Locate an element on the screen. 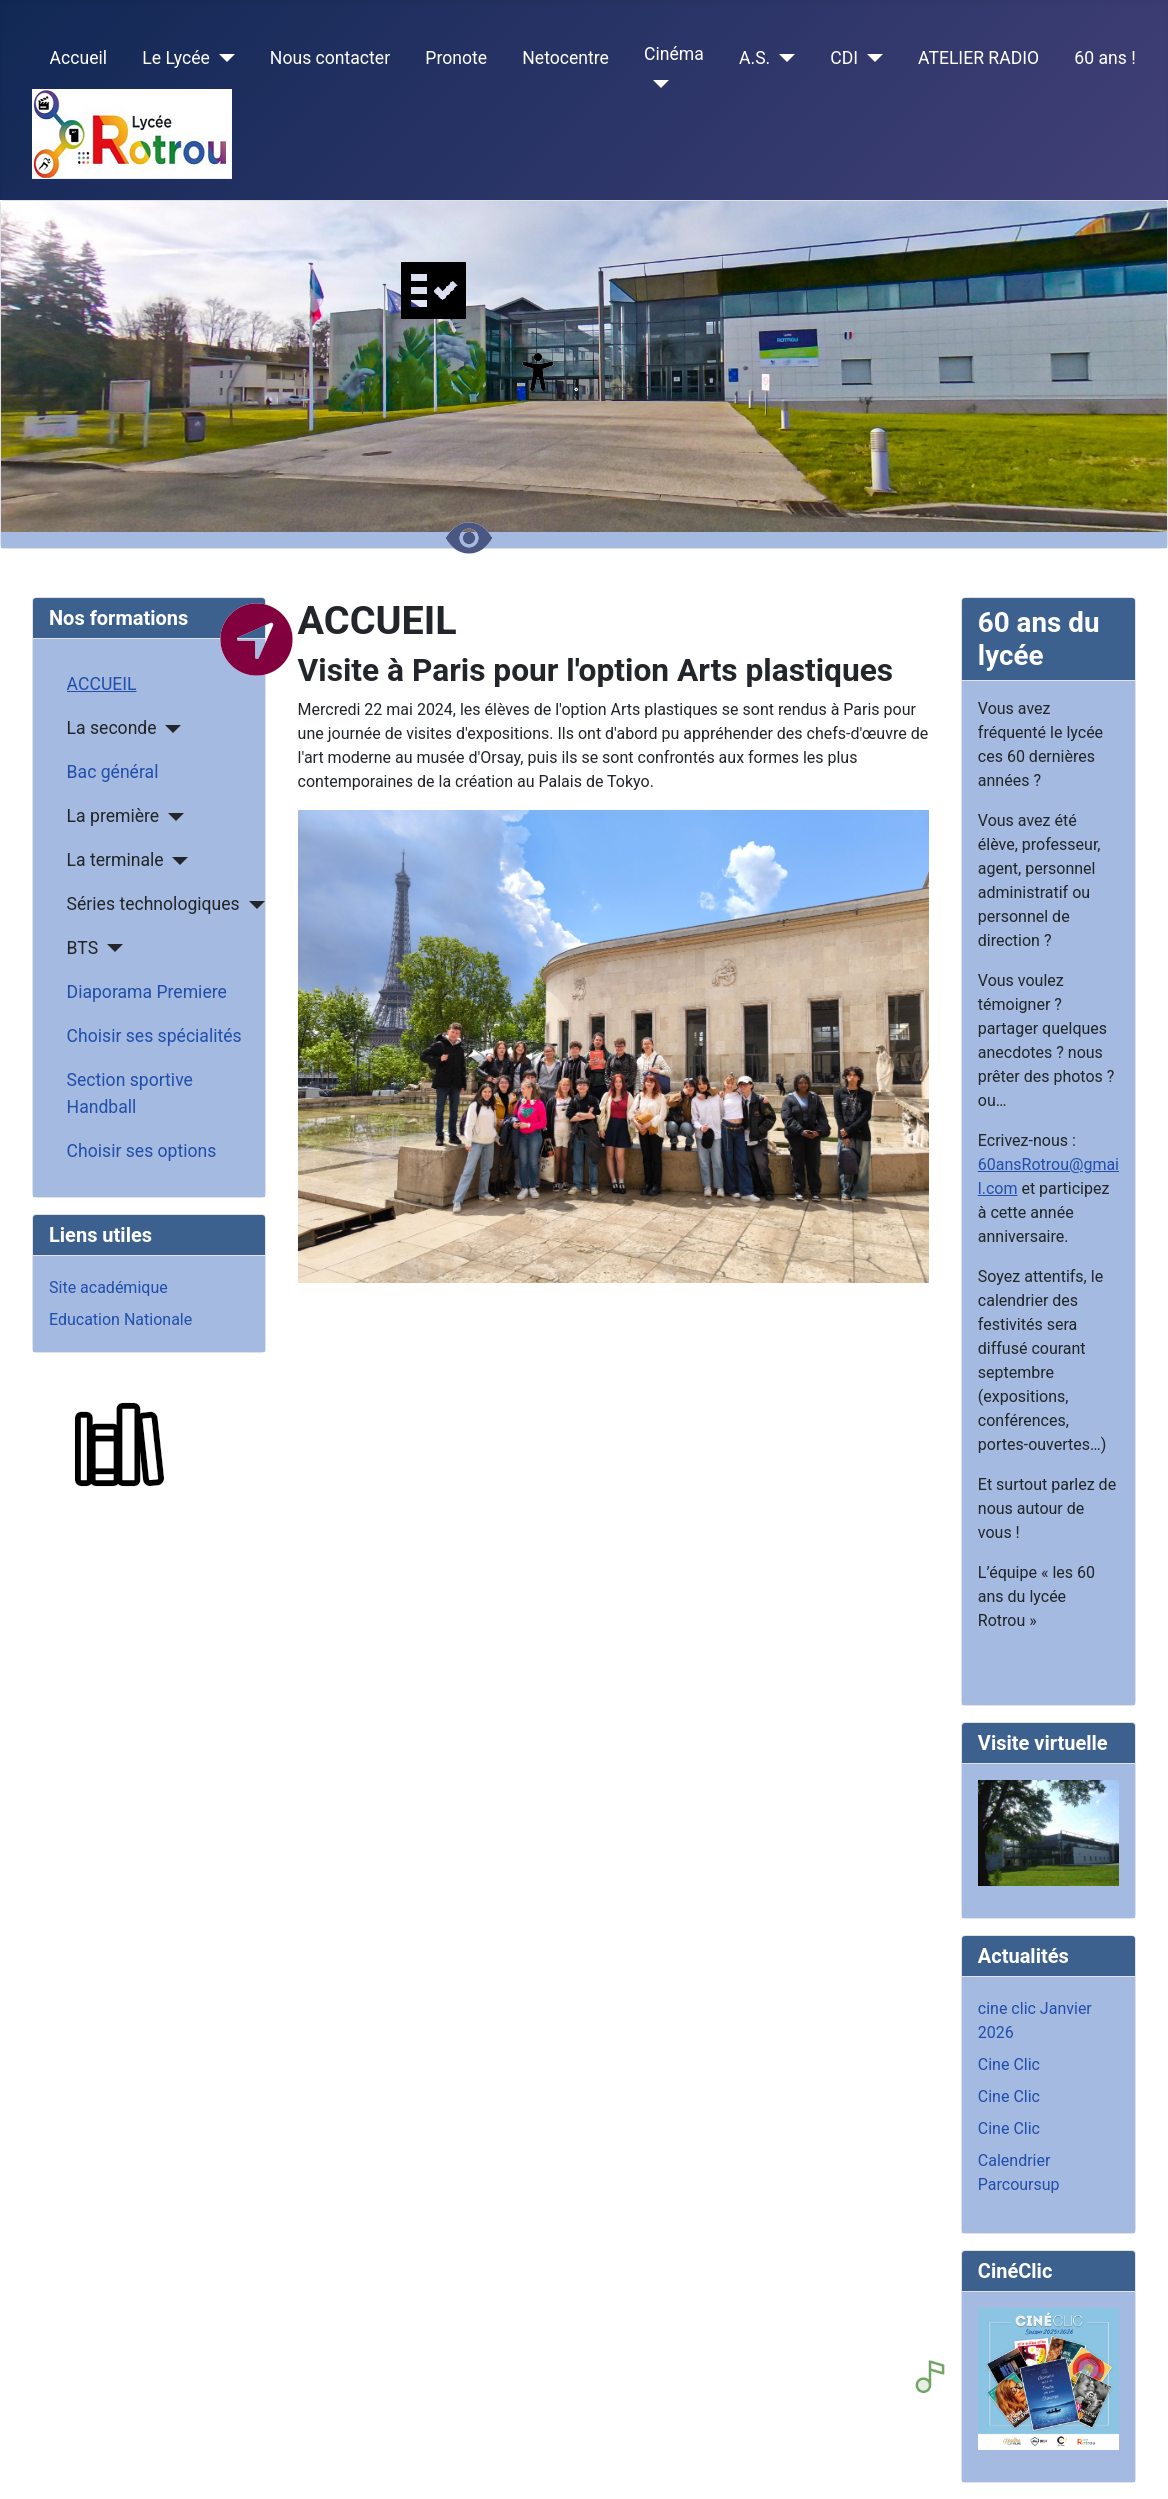  access accessibility settings is located at coordinates (538, 372).